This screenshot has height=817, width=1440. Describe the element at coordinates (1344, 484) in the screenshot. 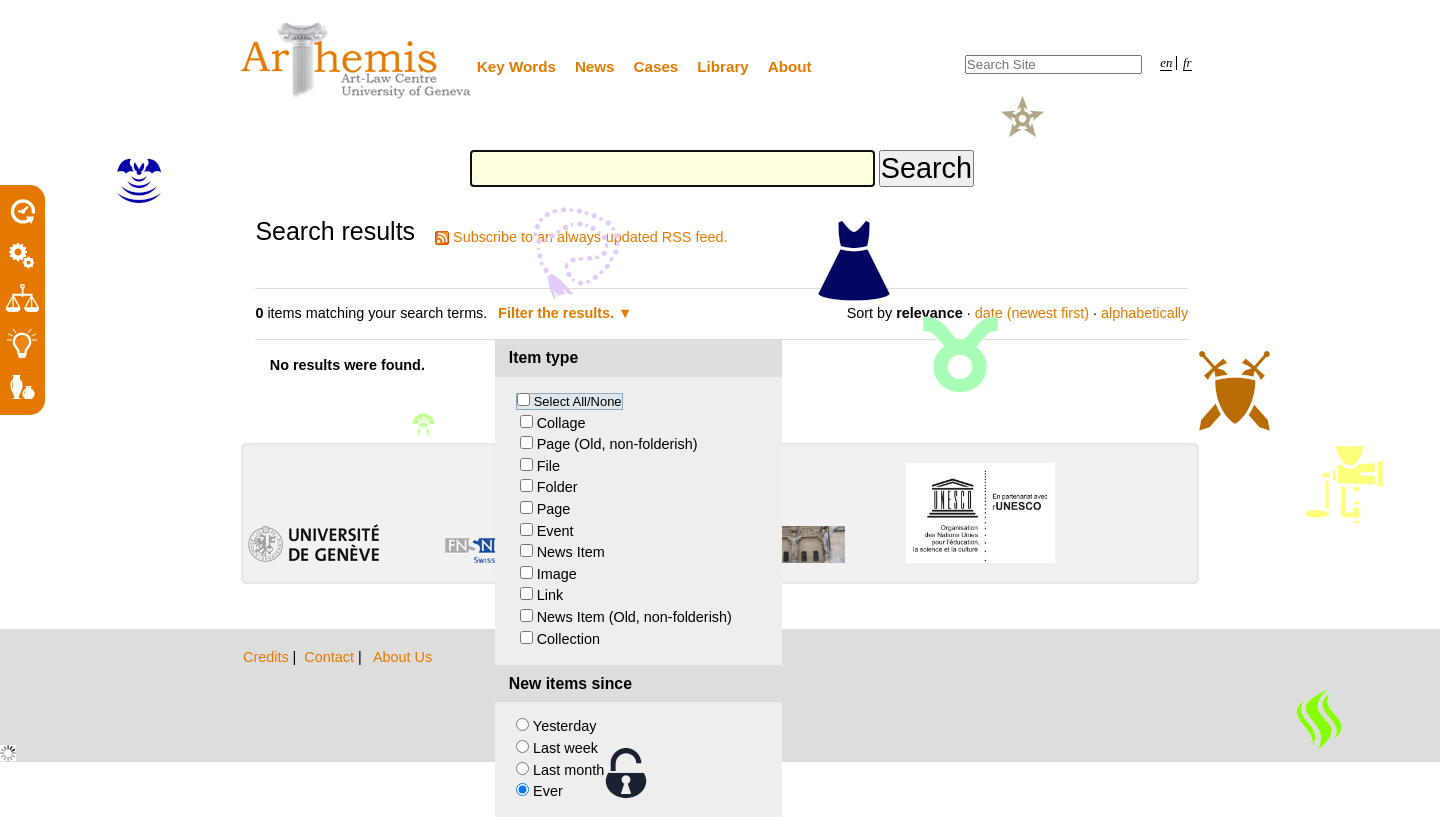

I see `select manual meat grinder tool or equipment` at that location.